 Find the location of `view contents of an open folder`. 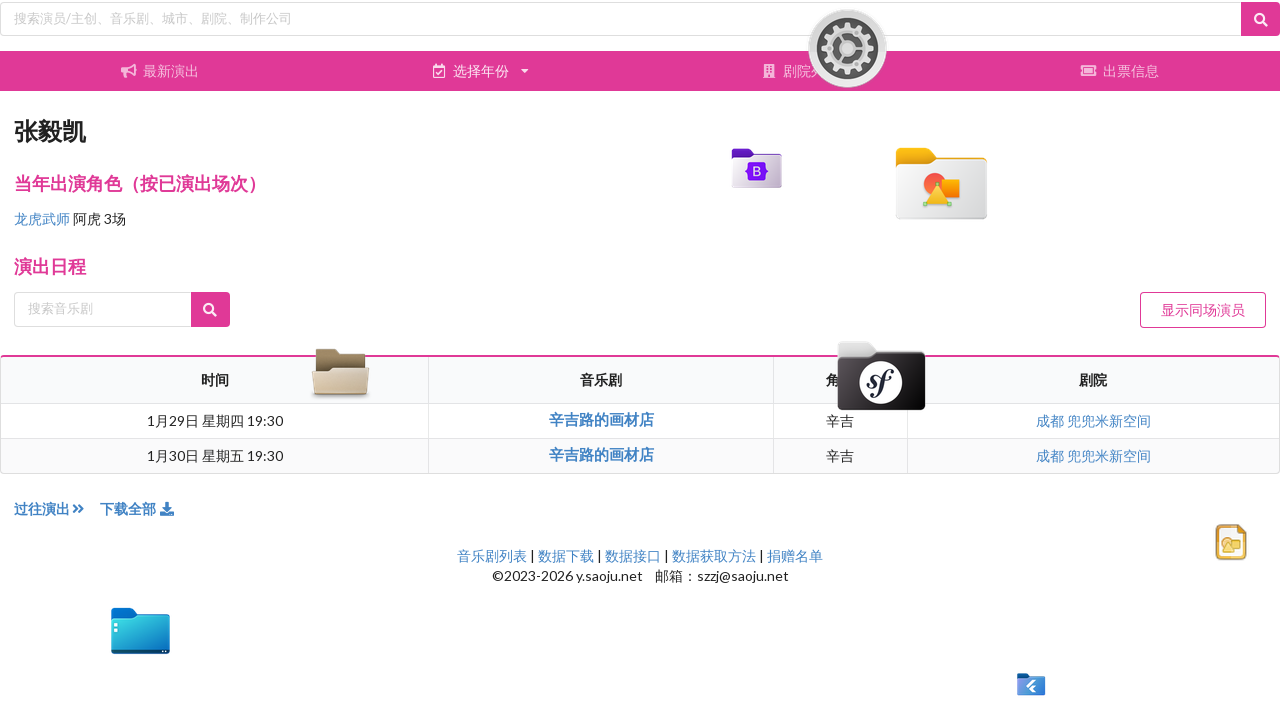

view contents of an open folder is located at coordinates (340, 374).